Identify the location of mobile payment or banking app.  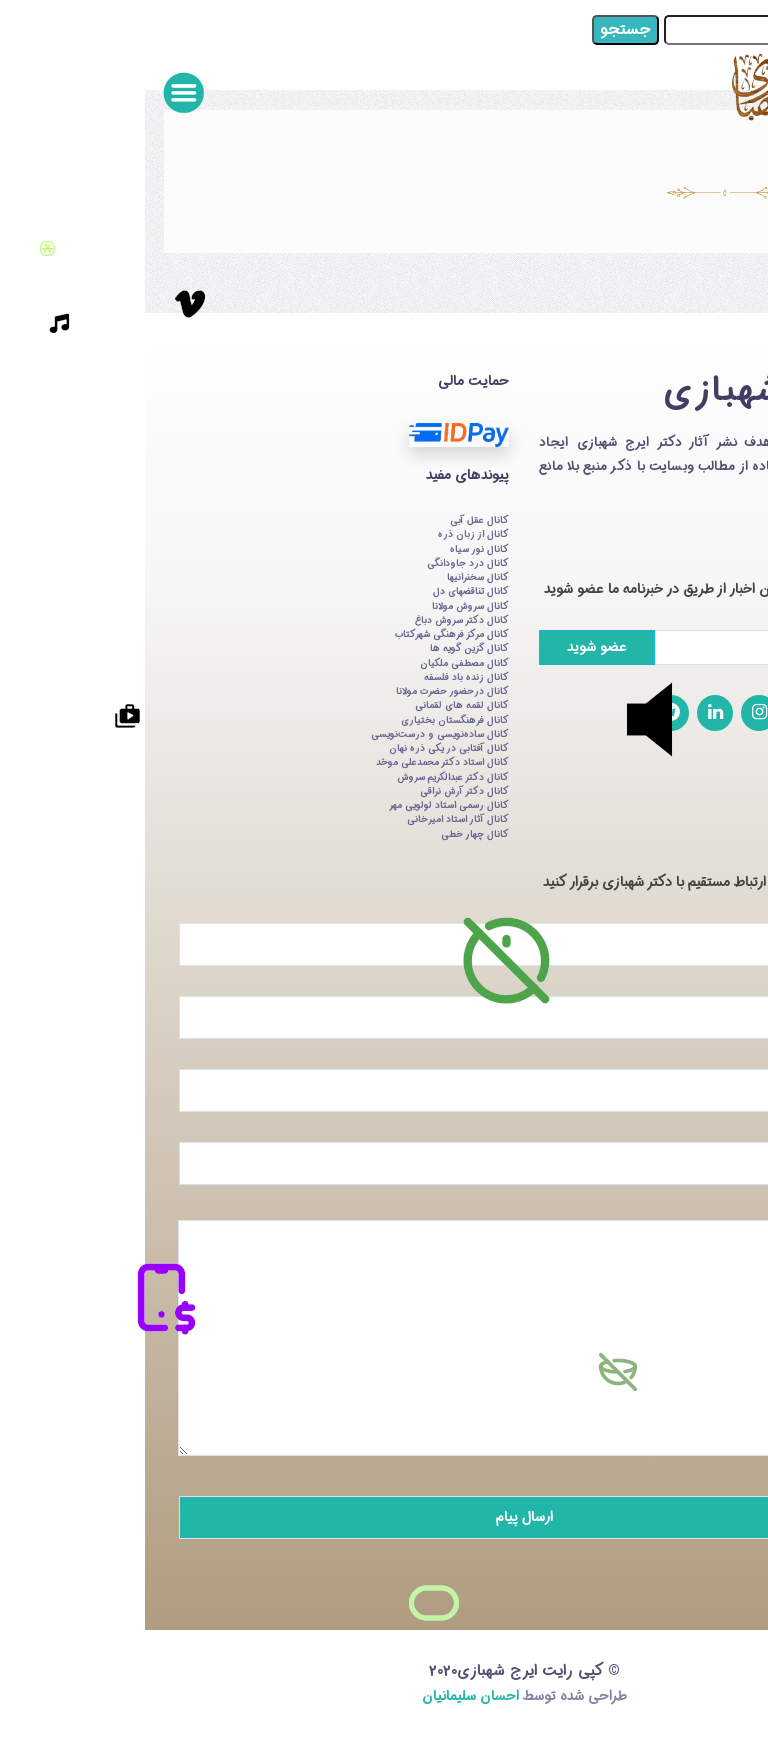
(161, 1297).